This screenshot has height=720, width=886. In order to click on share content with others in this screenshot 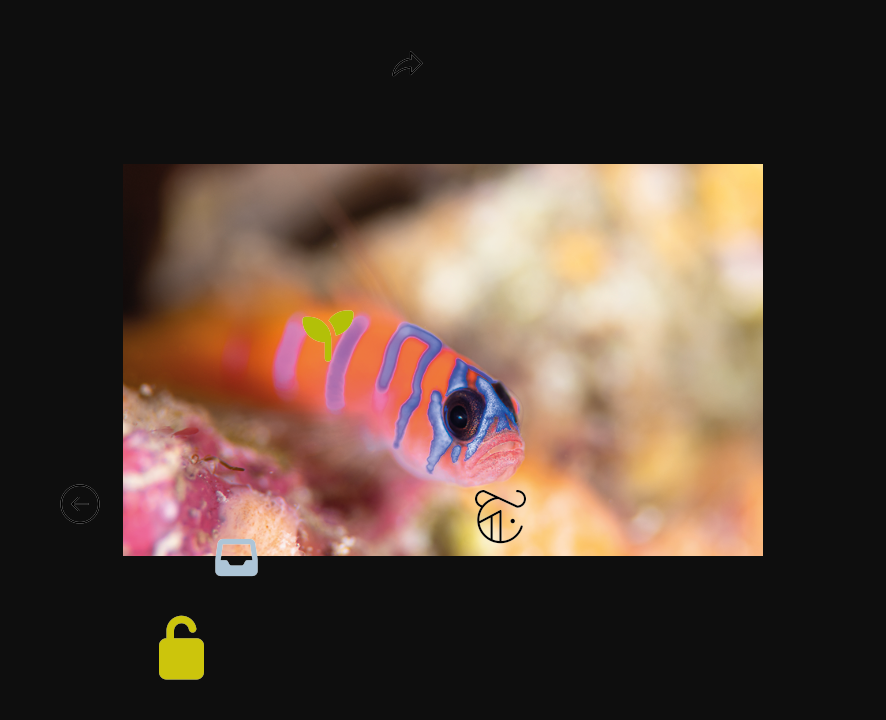, I will do `click(407, 65)`.